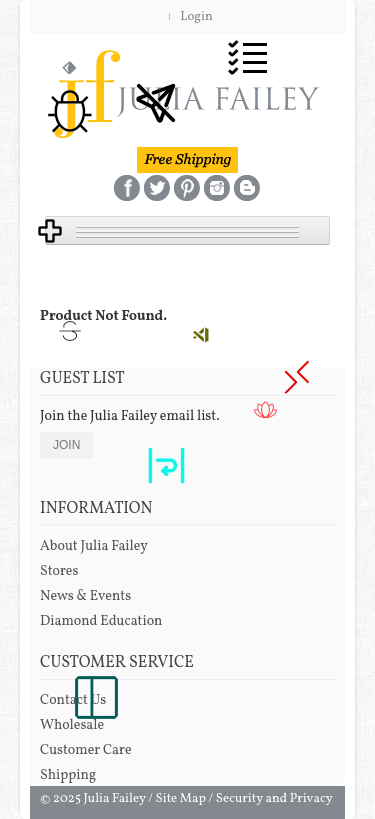 The image size is (375, 819). Describe the element at coordinates (70, 331) in the screenshot. I see `apply strikethrough formatting to selected text` at that location.